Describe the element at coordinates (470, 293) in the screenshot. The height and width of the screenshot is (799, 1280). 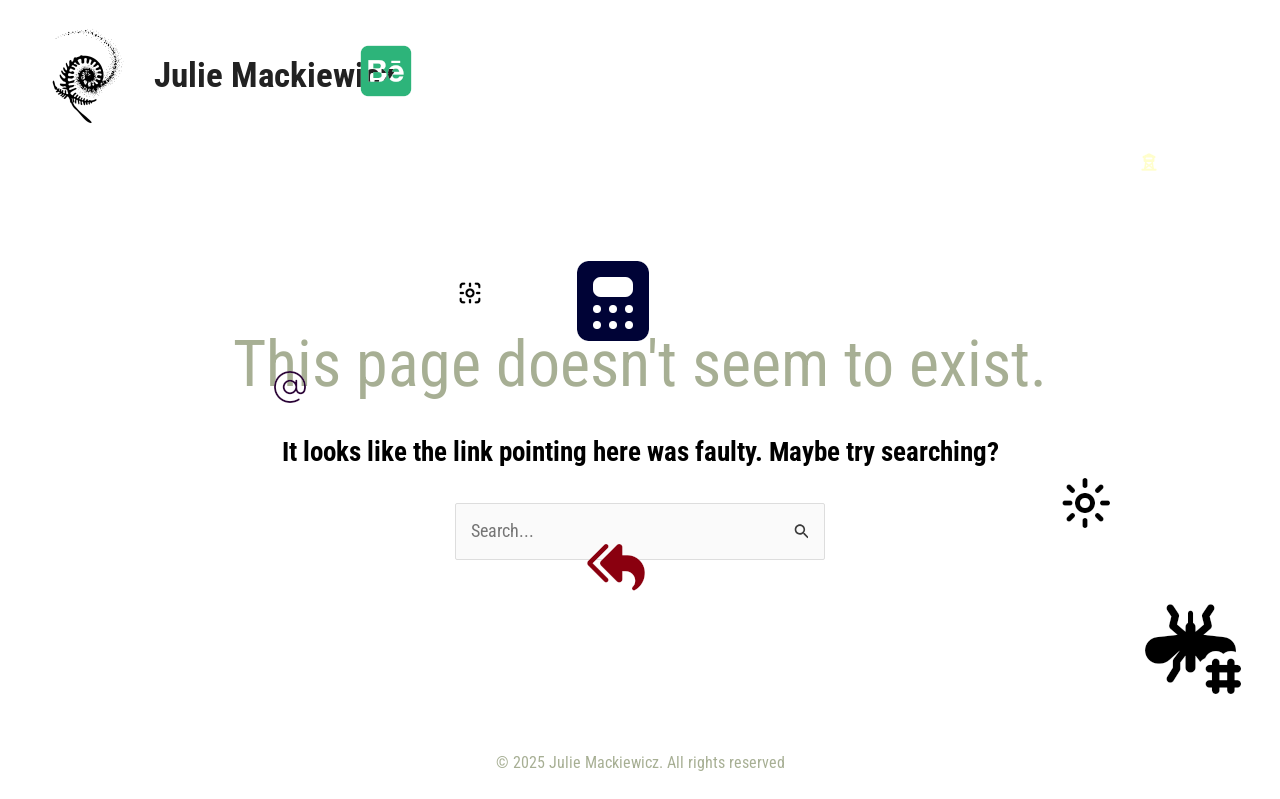
I see `activate camera or photo sensor` at that location.